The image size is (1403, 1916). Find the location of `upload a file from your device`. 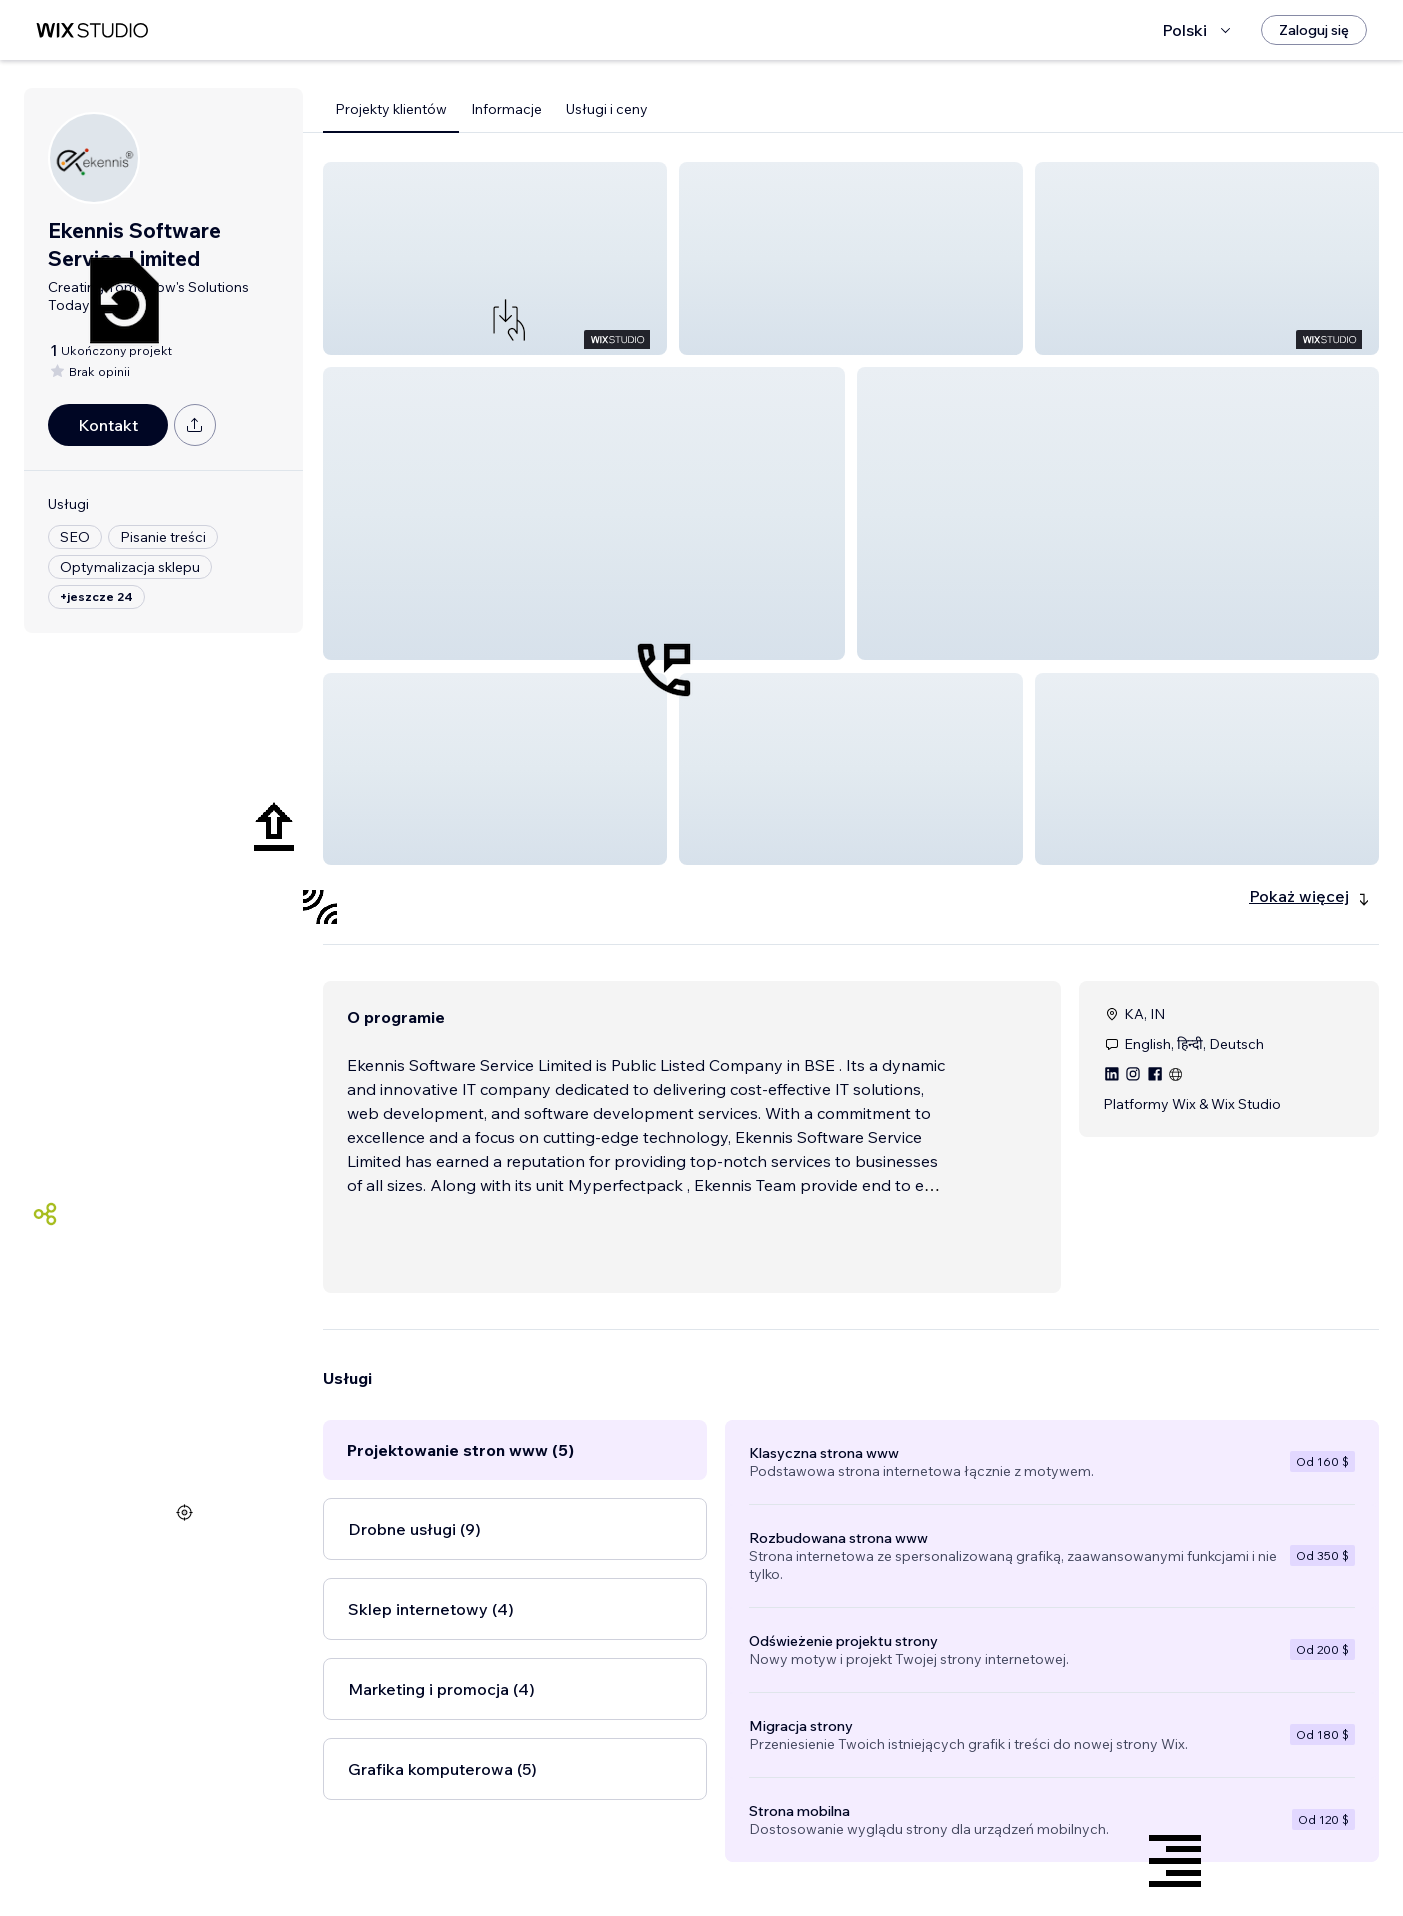

upload a file from your device is located at coordinates (274, 828).